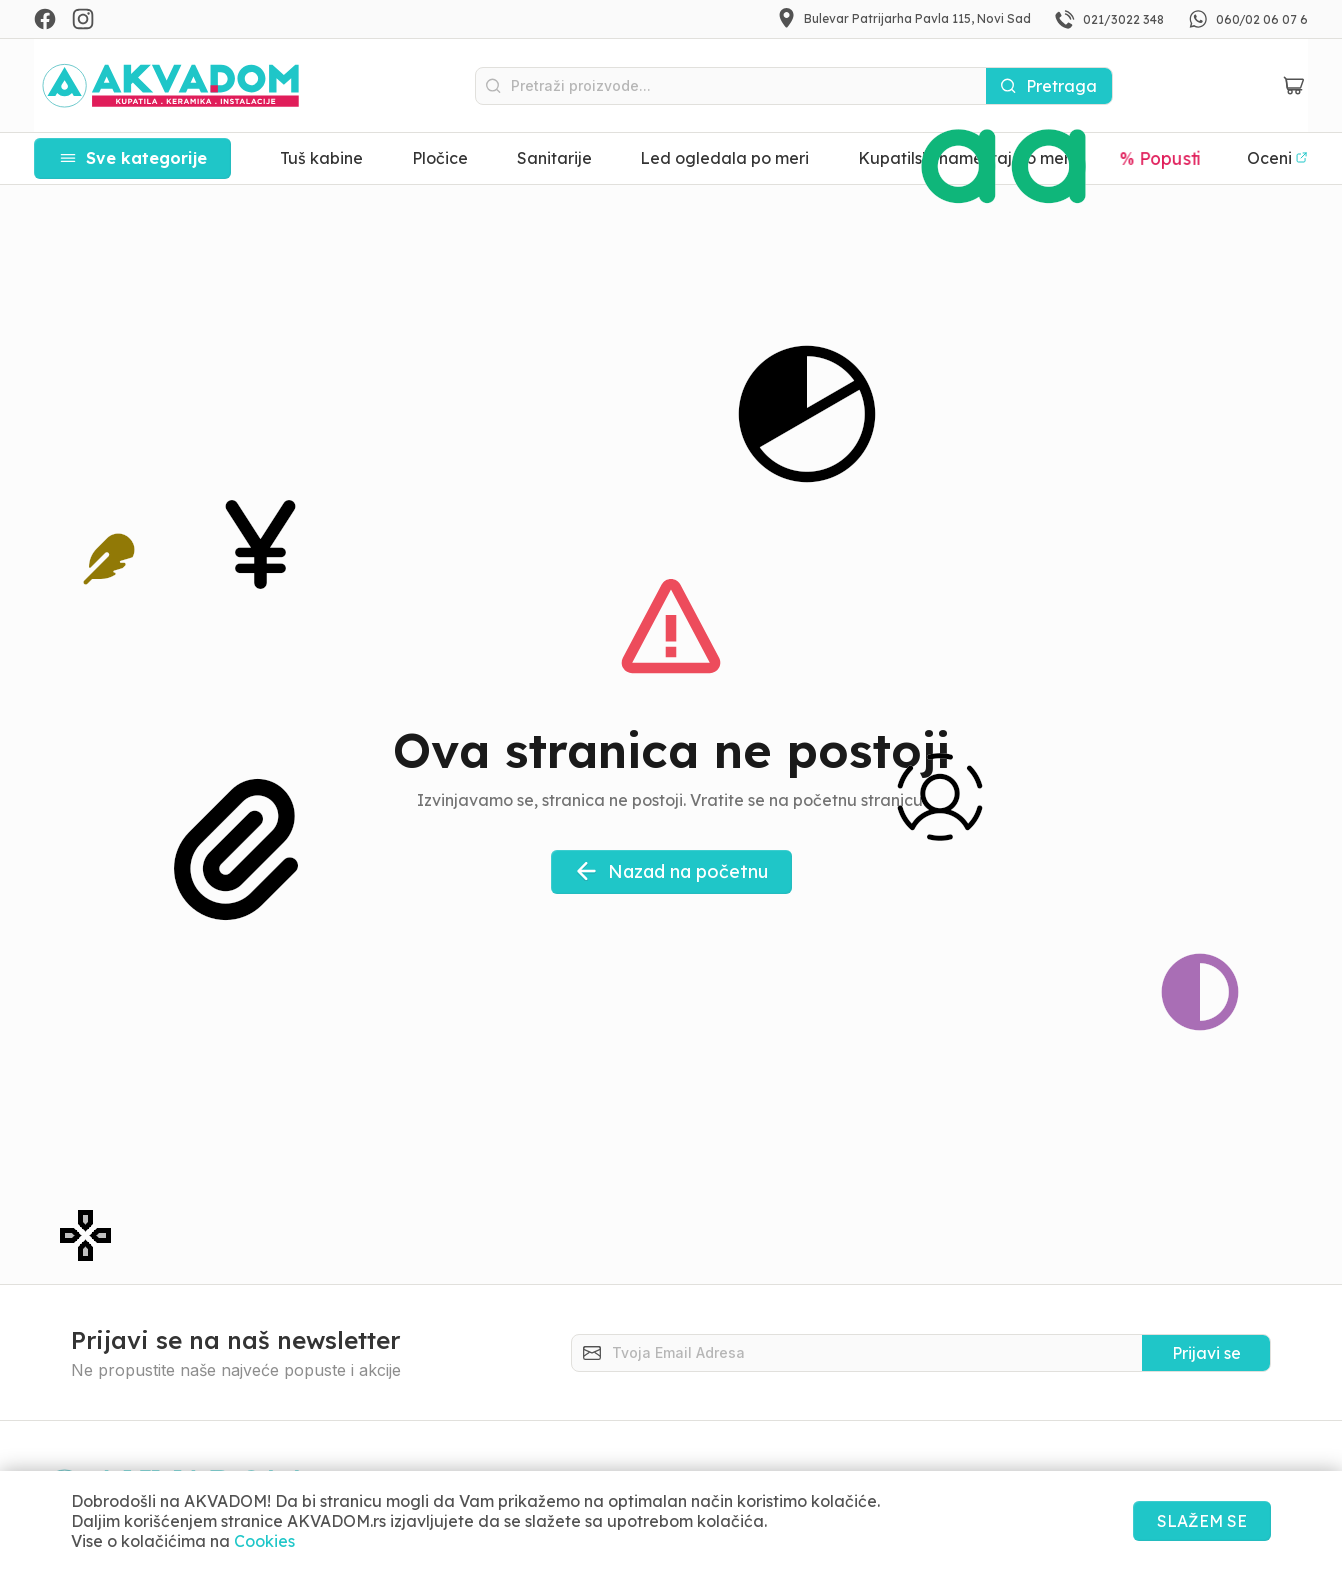 The width and height of the screenshot is (1342, 1571). What do you see at coordinates (260, 544) in the screenshot?
I see `indicates chinese yuan currency` at bounding box center [260, 544].